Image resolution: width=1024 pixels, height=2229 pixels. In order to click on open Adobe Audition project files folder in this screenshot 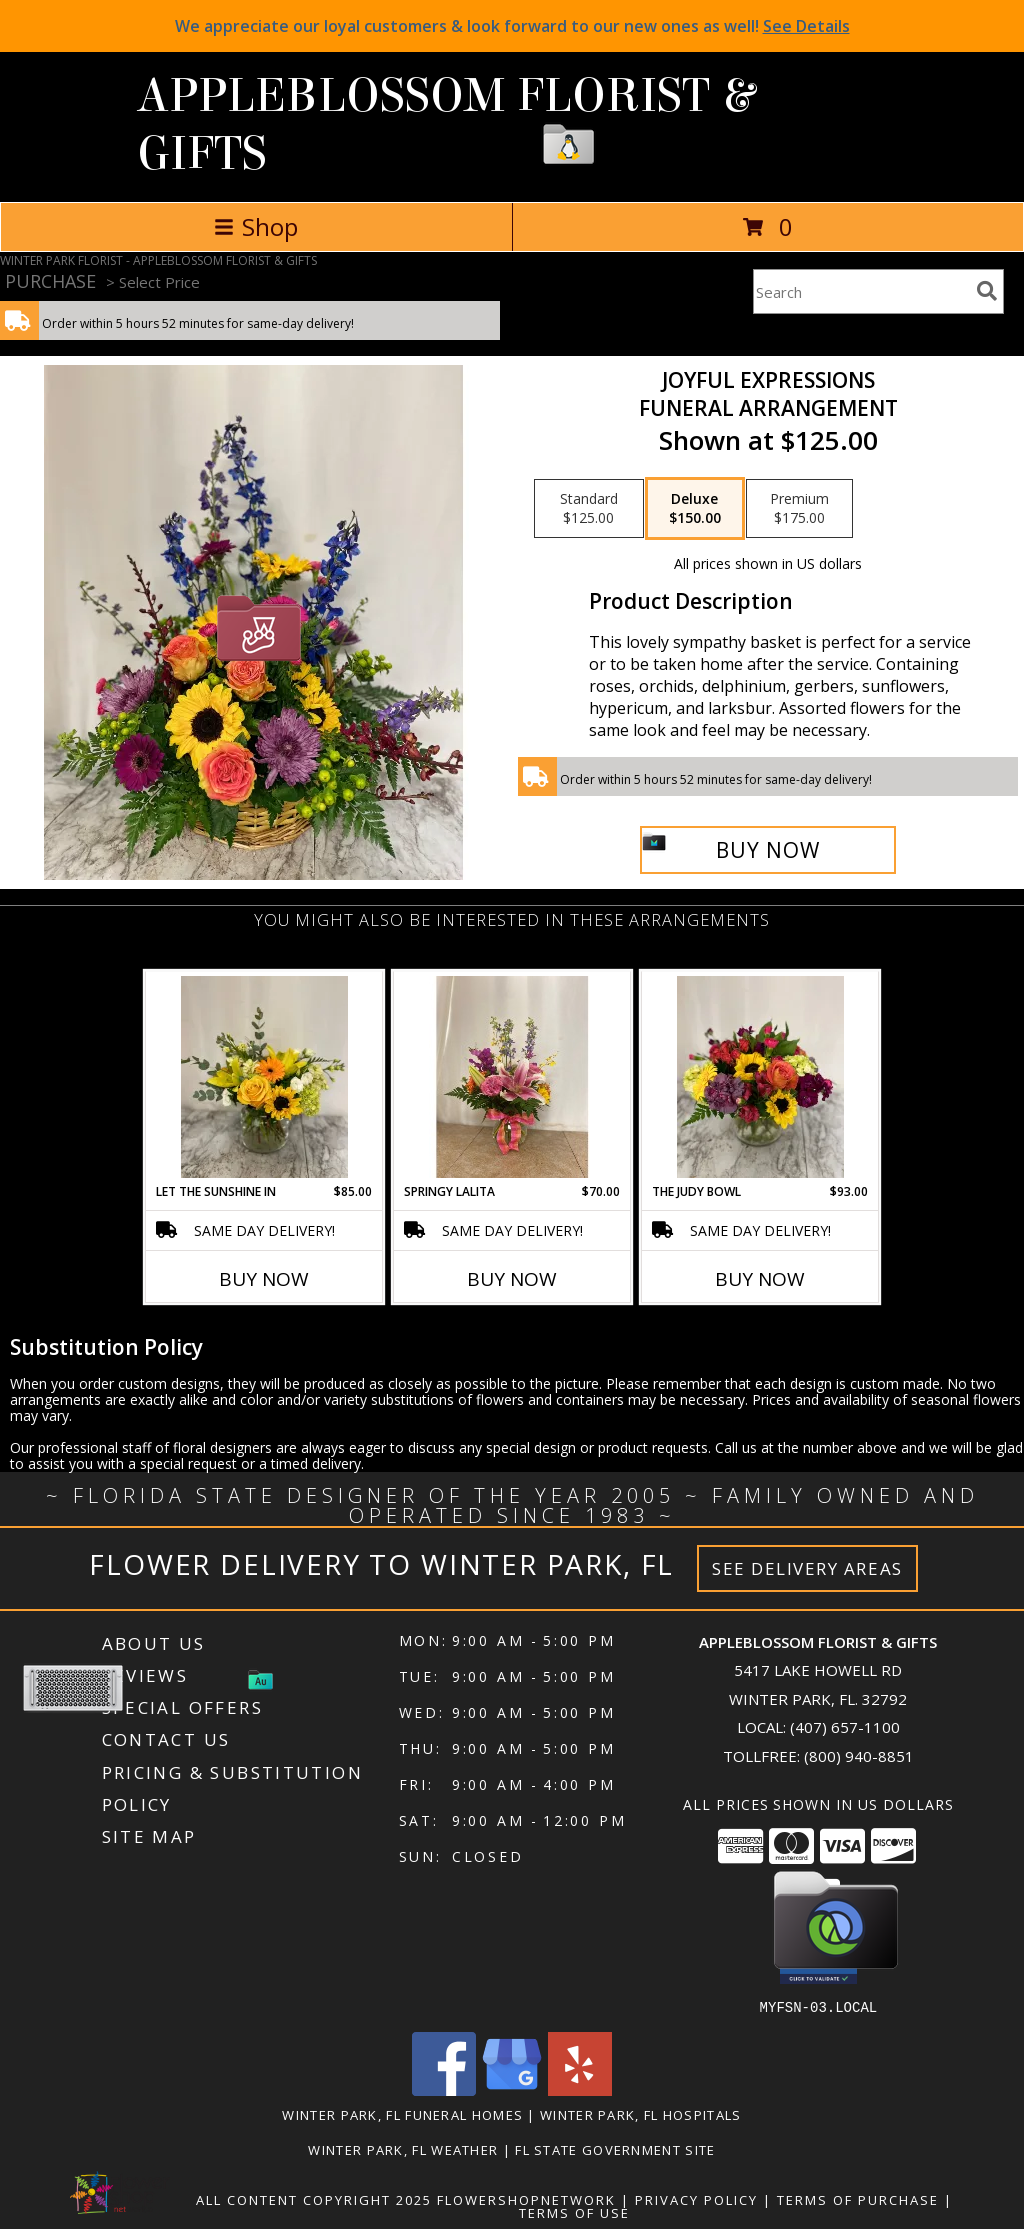, I will do `click(260, 1680)`.